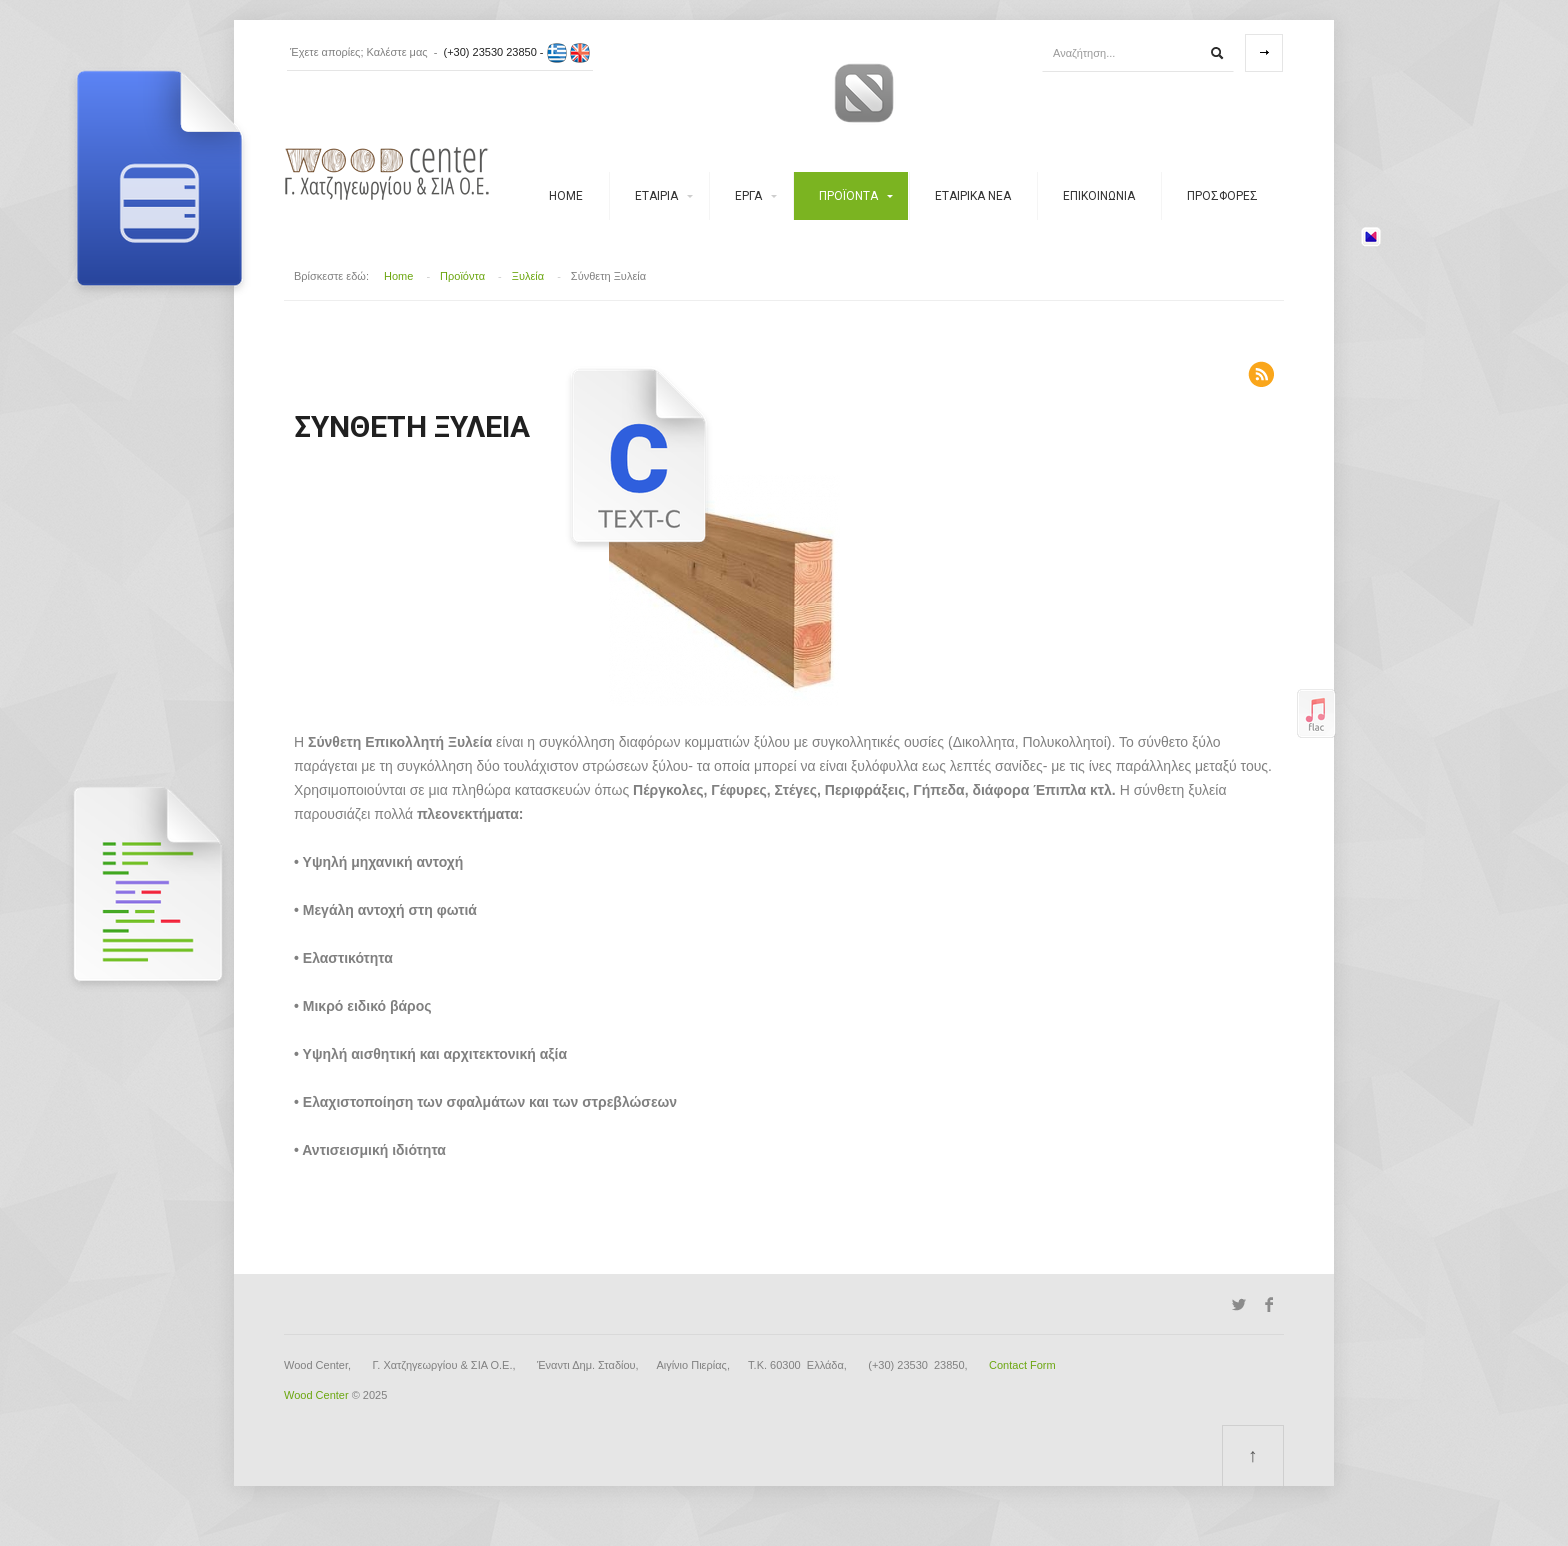 This screenshot has height=1546, width=1568. What do you see at coordinates (159, 182) in the screenshot?
I see `SMB network workgroup file type` at bounding box center [159, 182].